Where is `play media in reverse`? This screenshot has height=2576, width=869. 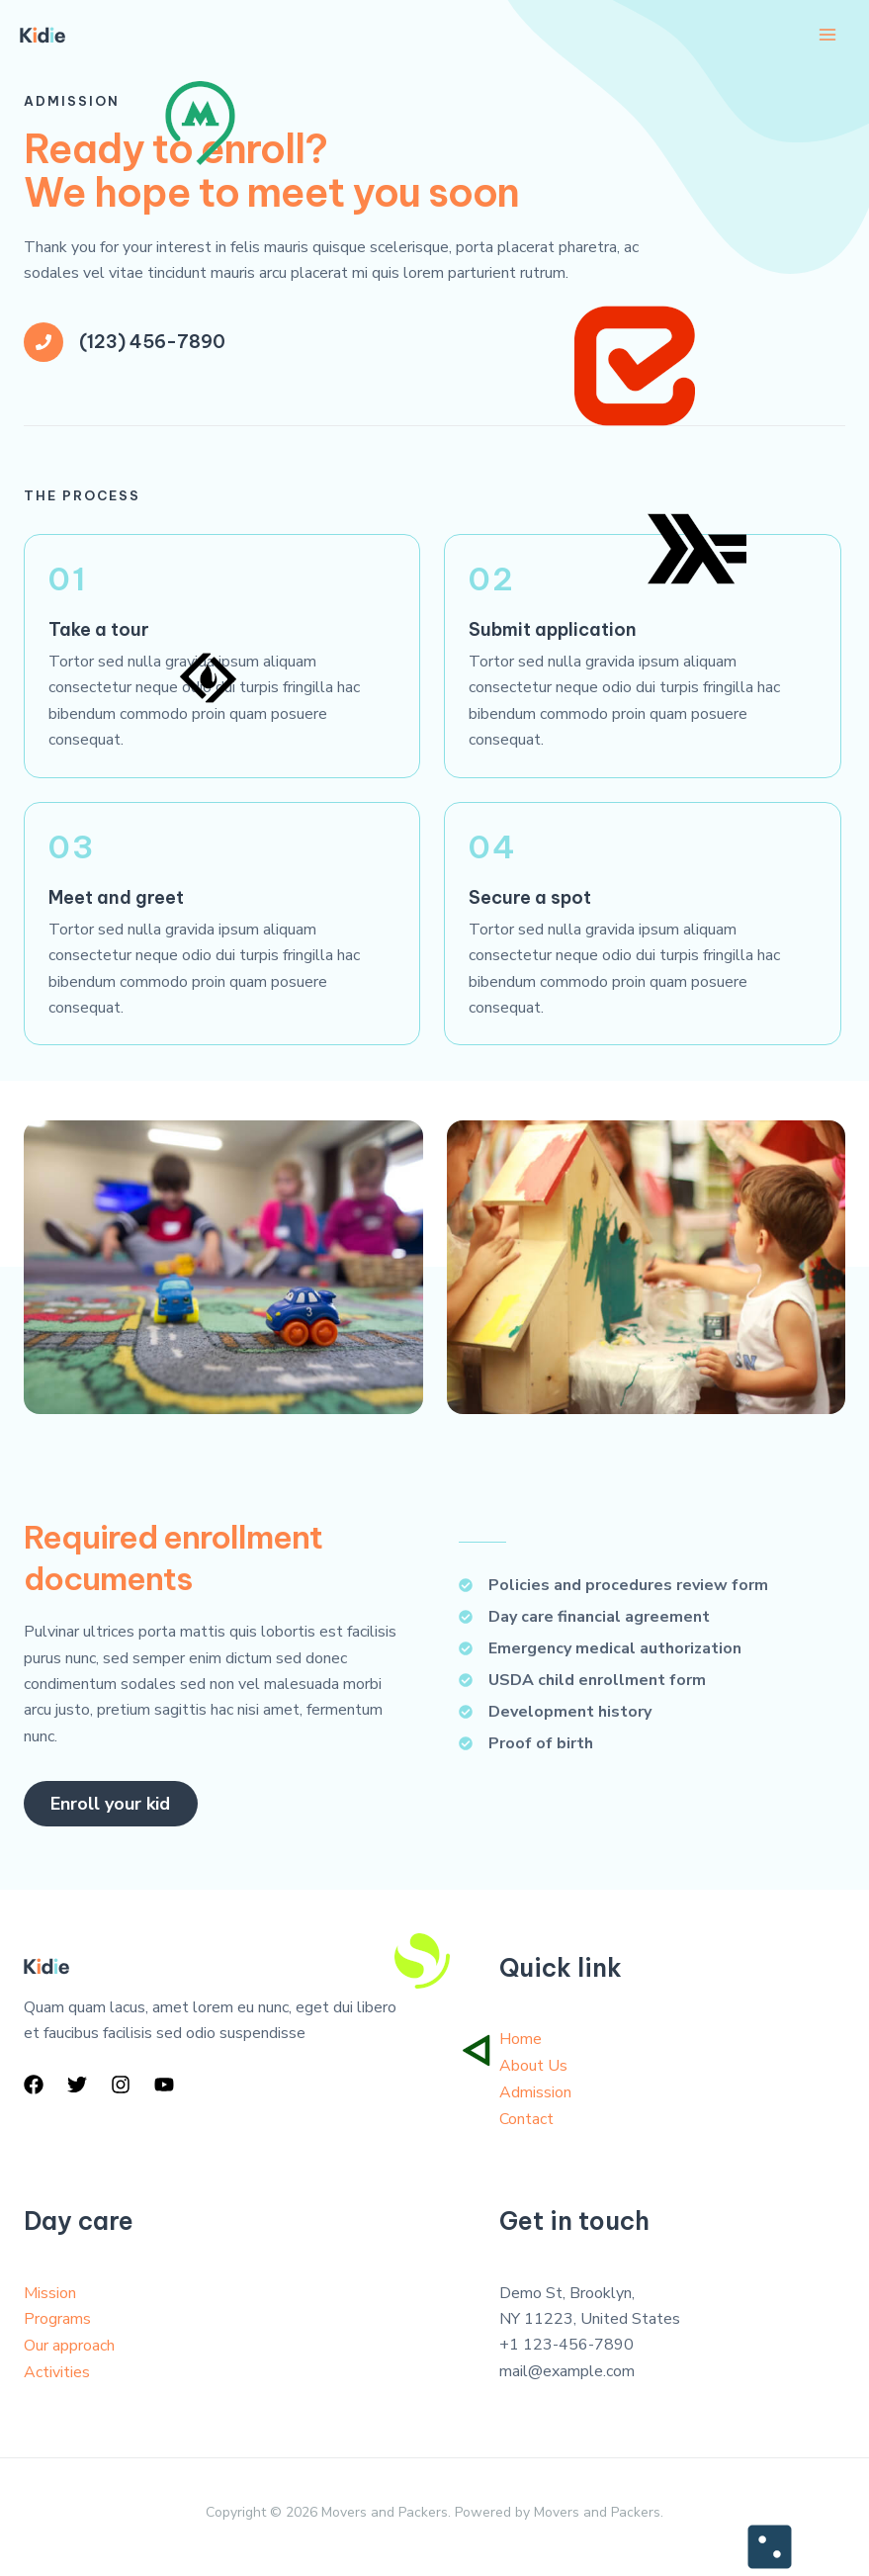 play media in reverse is located at coordinates (478, 2050).